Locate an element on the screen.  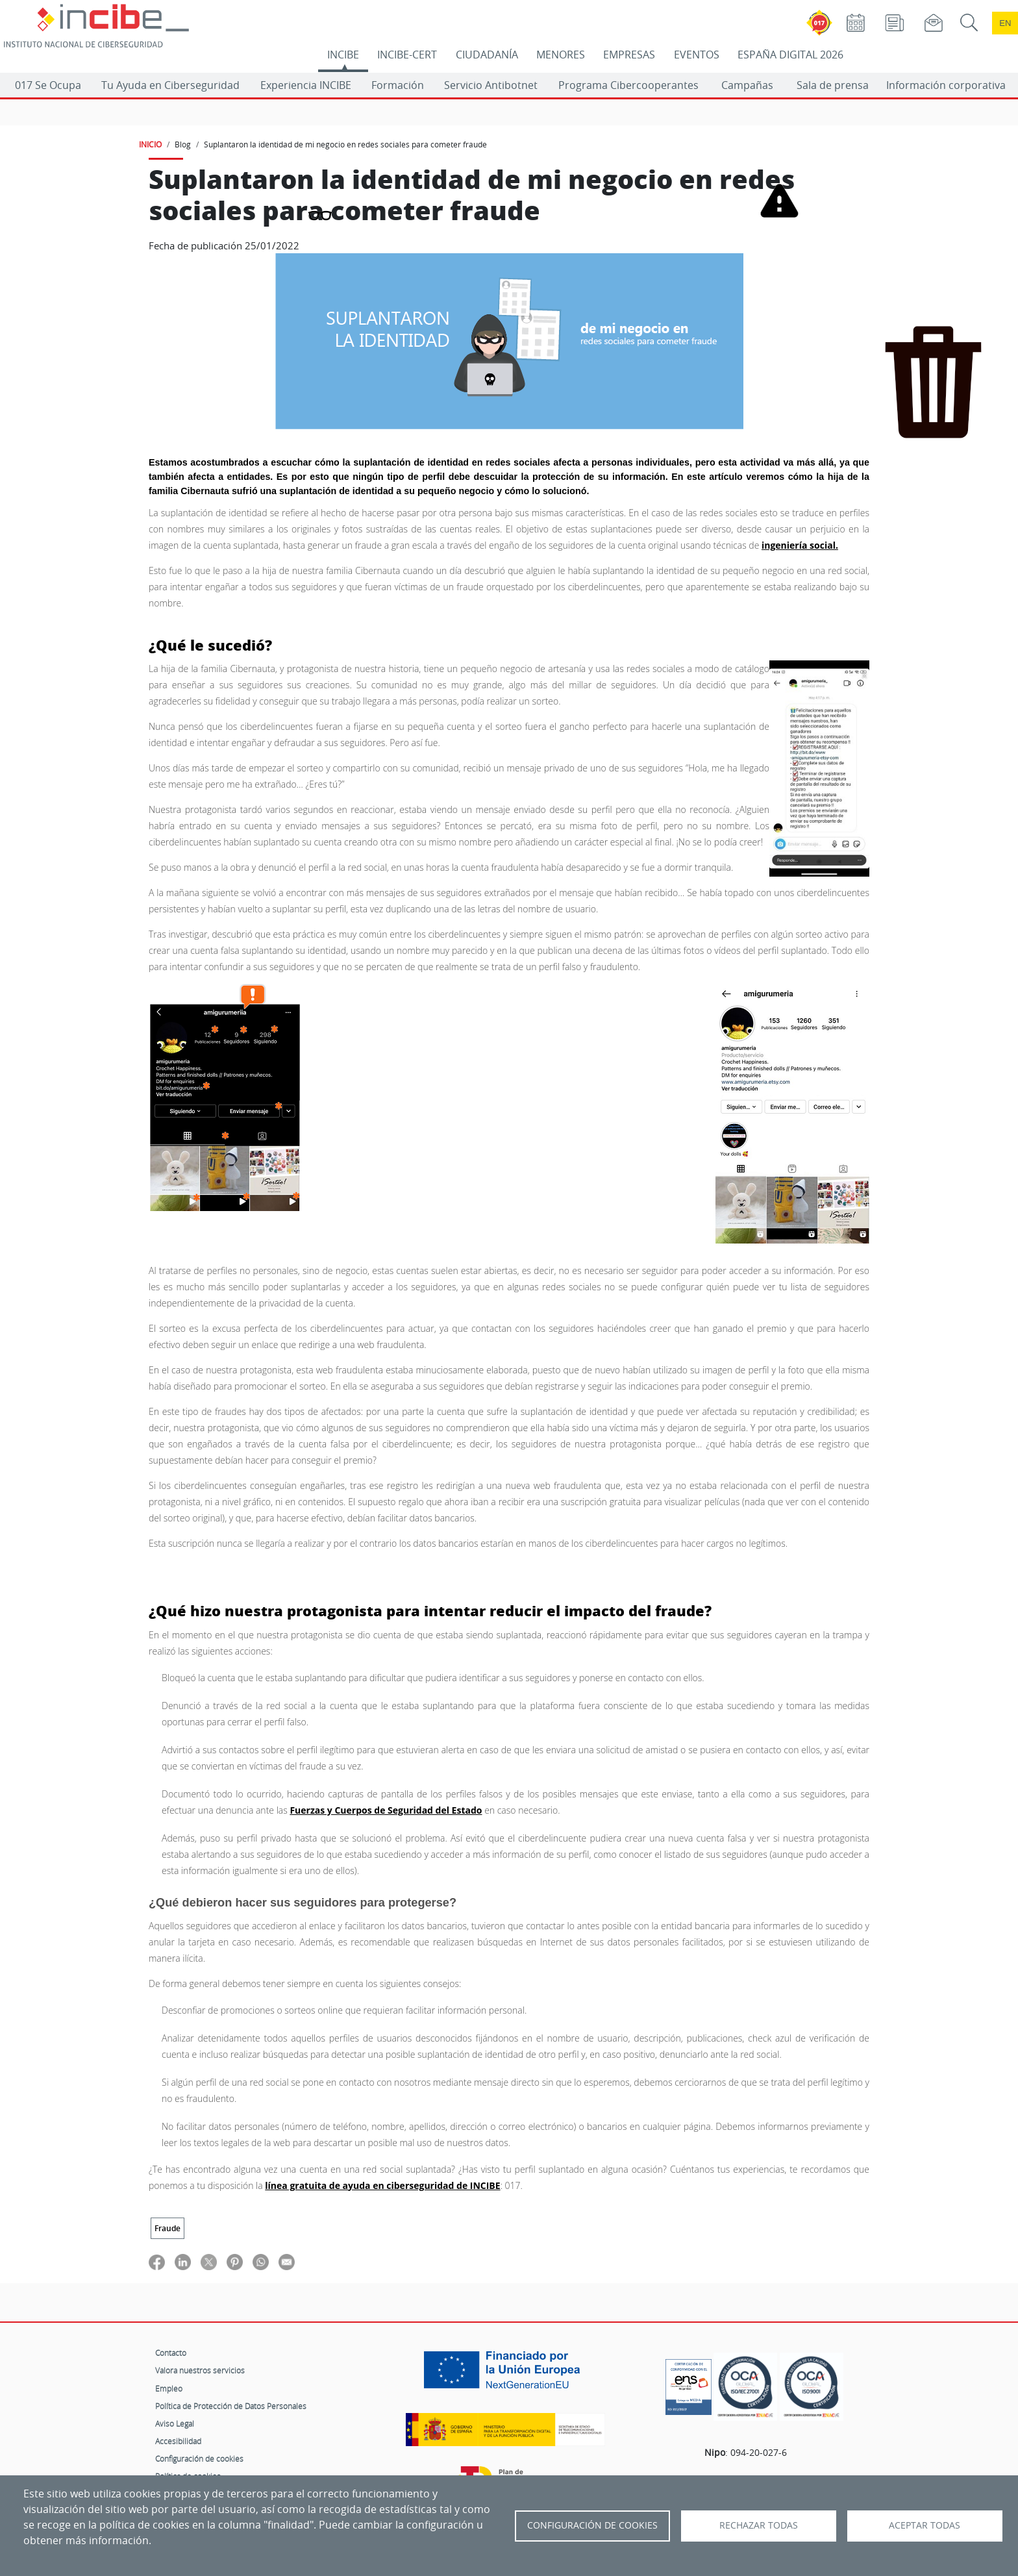
delete this item is located at coordinates (933, 382).